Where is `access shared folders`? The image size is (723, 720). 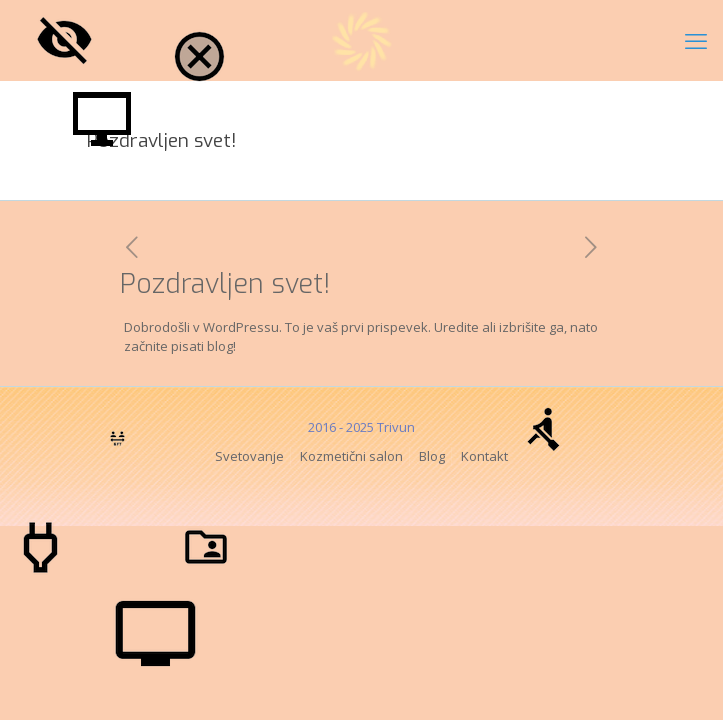
access shared folders is located at coordinates (206, 547).